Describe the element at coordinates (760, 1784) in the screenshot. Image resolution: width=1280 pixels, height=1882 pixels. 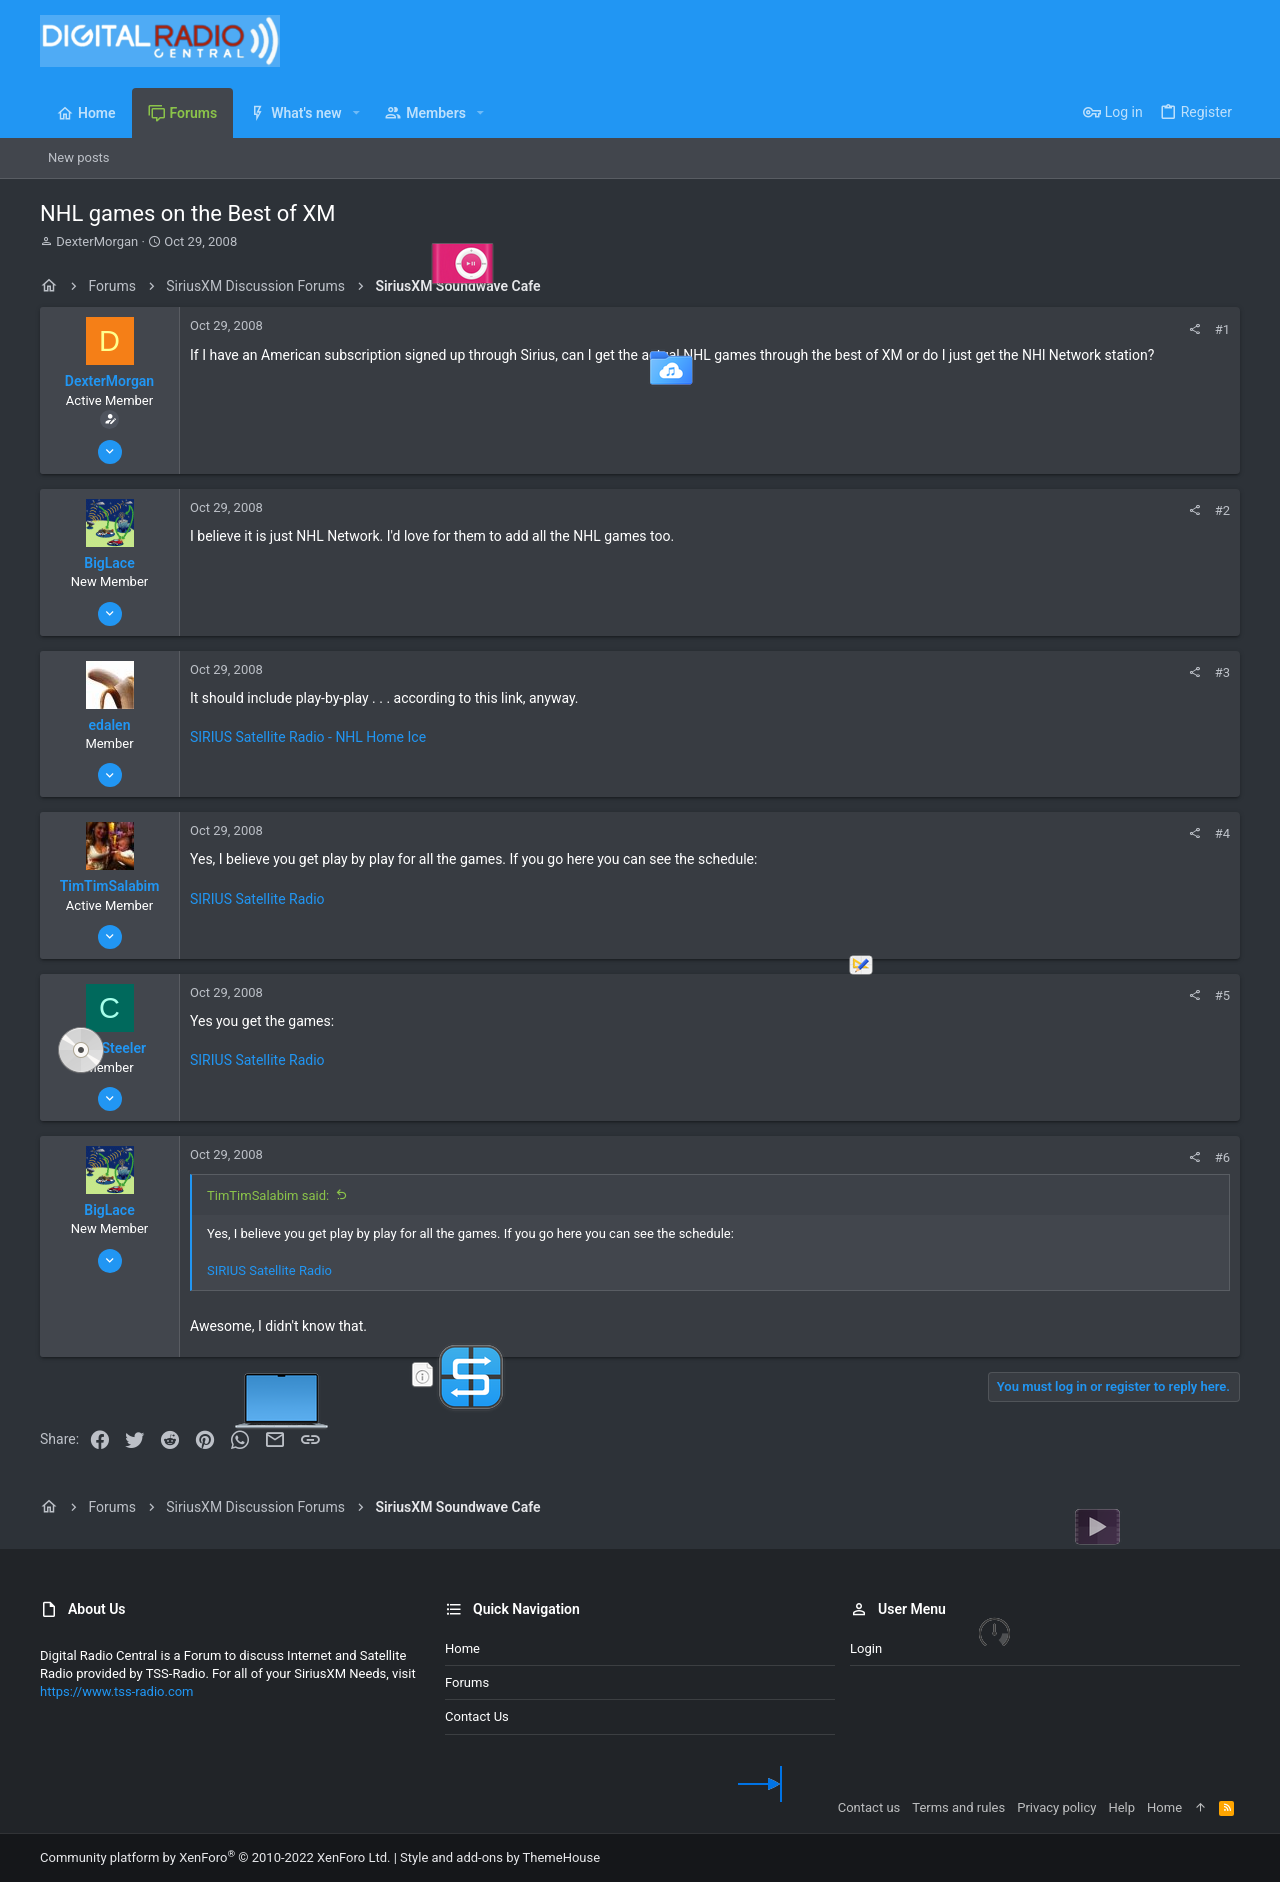
I see `go to the last item or page` at that location.